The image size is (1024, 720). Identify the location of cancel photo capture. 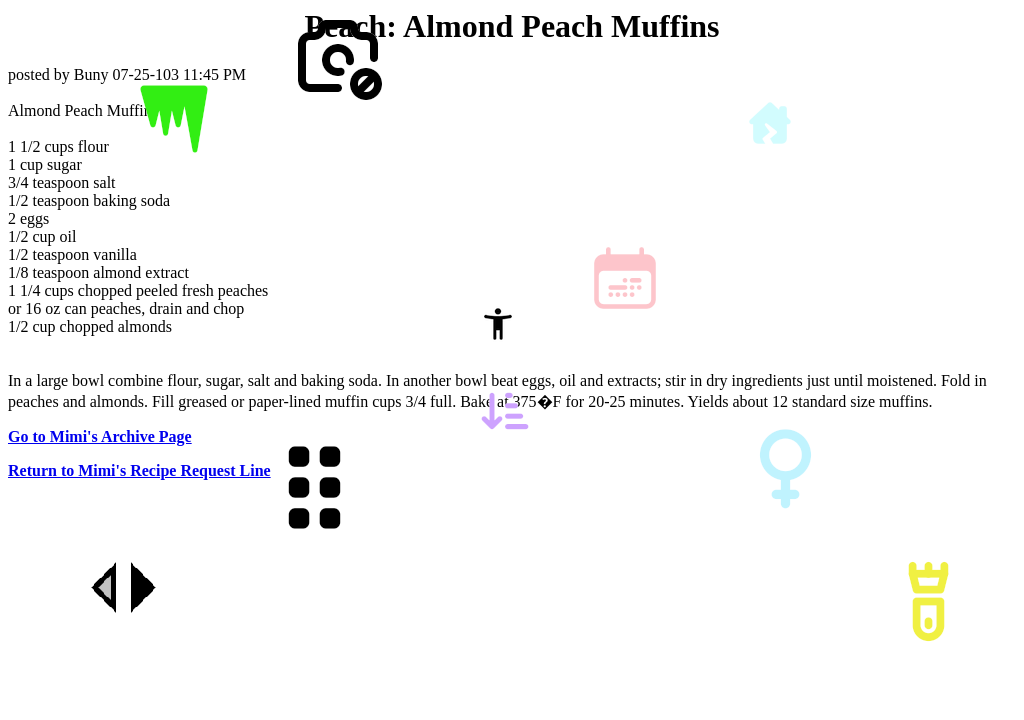
(338, 56).